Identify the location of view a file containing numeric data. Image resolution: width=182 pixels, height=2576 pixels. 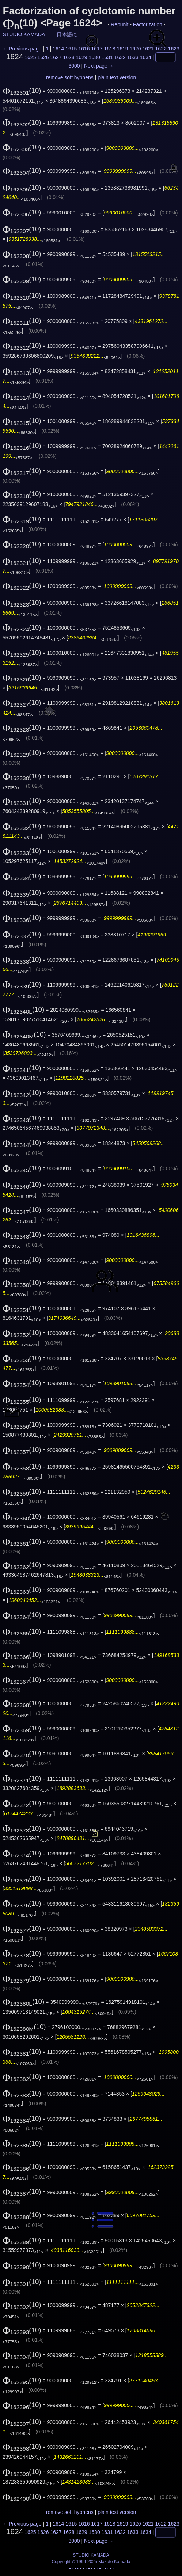
(174, 167).